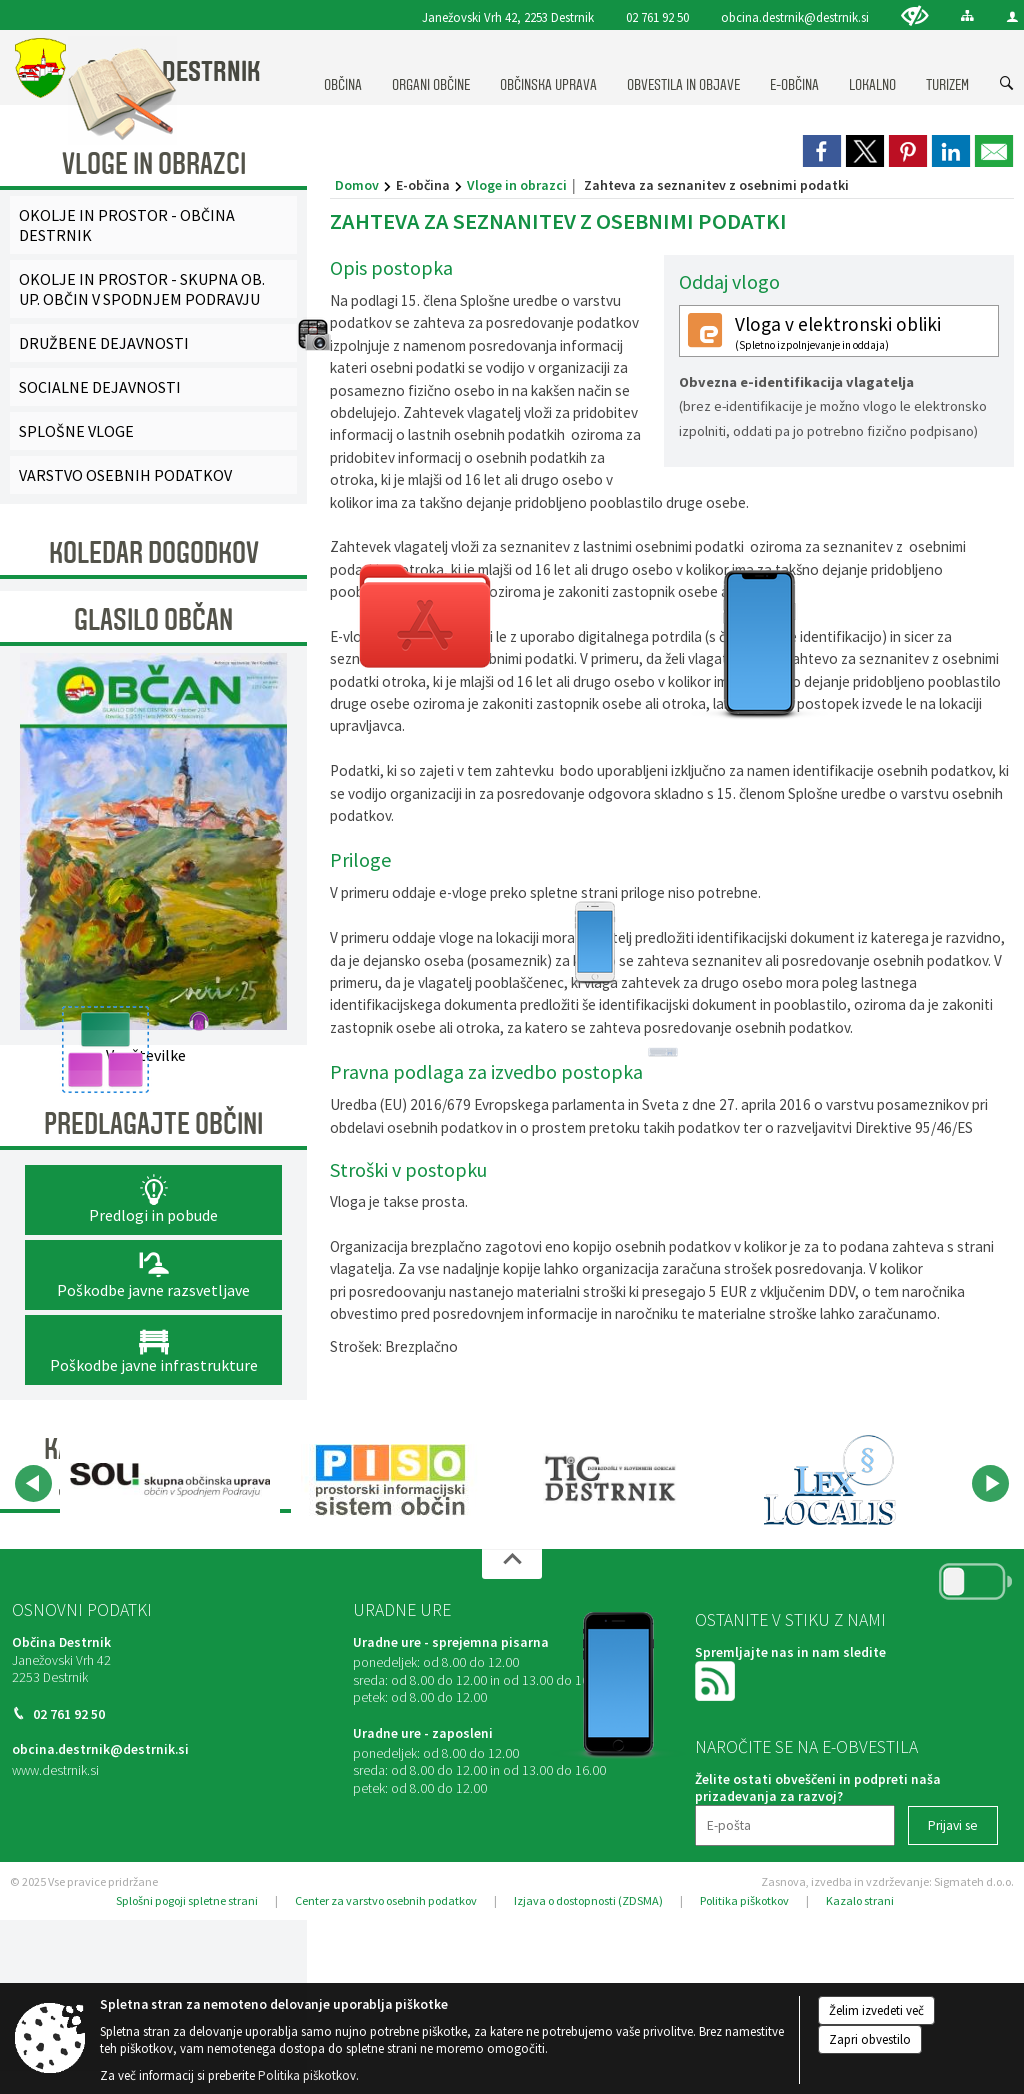  I want to click on open image capture to import photos from cameras or scanners, so click(313, 334).